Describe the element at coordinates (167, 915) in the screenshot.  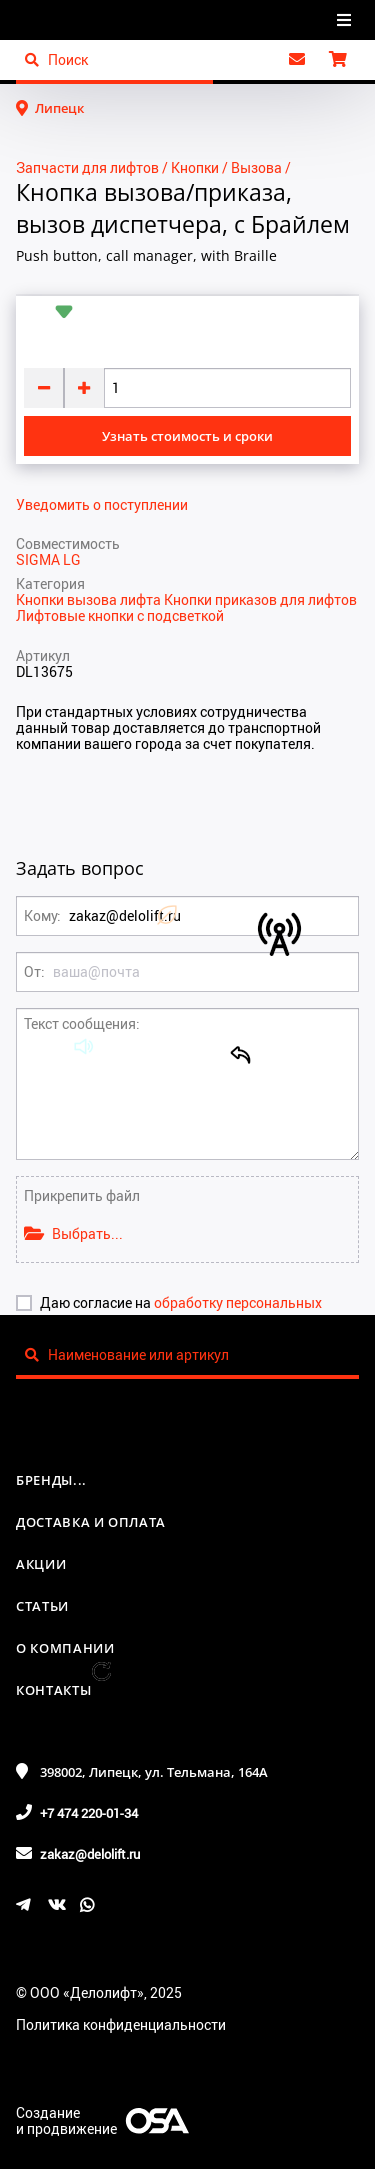
I see `view eco-friendly or sustainable options` at that location.